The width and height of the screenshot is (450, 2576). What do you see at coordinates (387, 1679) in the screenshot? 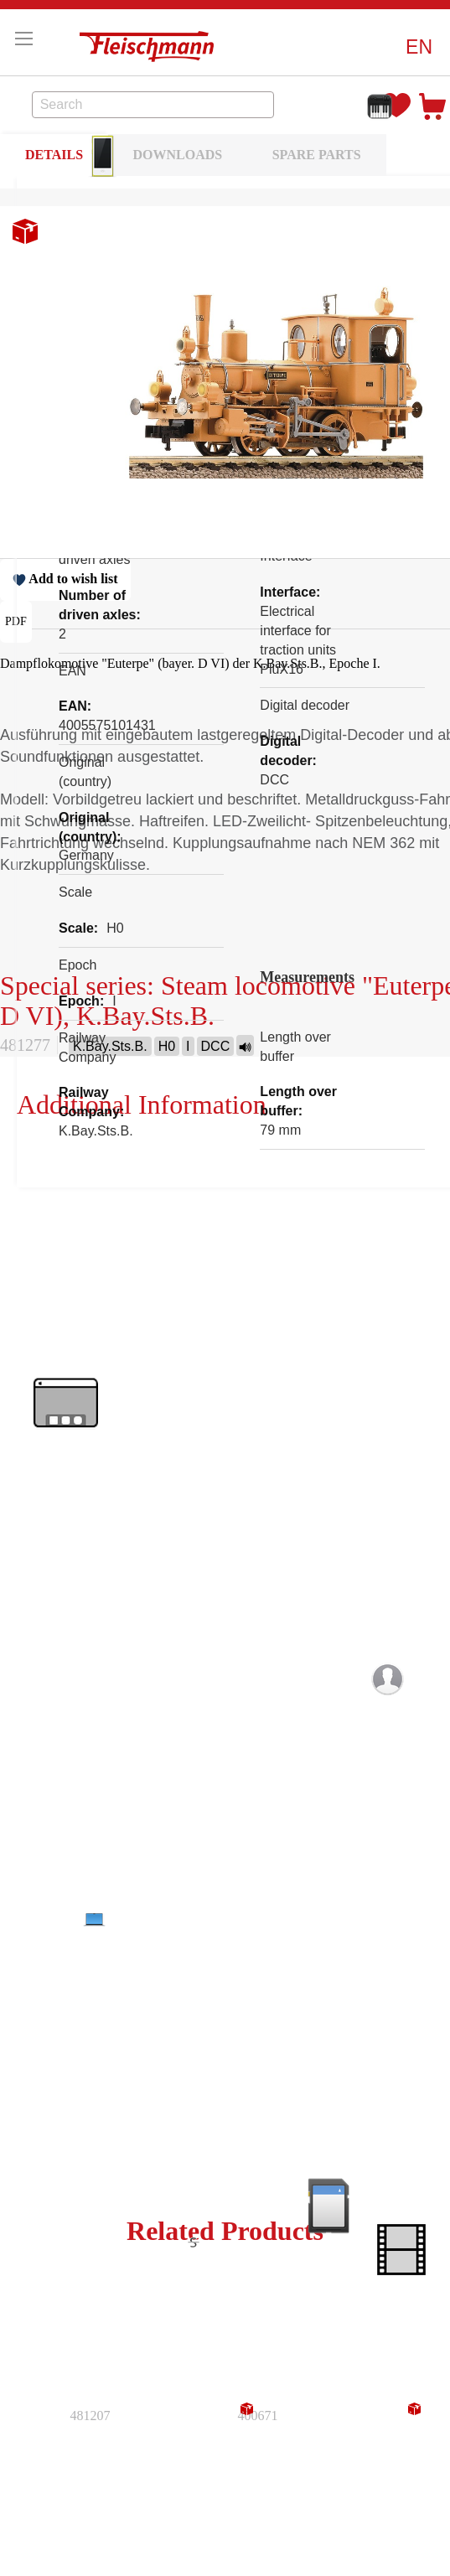
I see `view user accounts` at bounding box center [387, 1679].